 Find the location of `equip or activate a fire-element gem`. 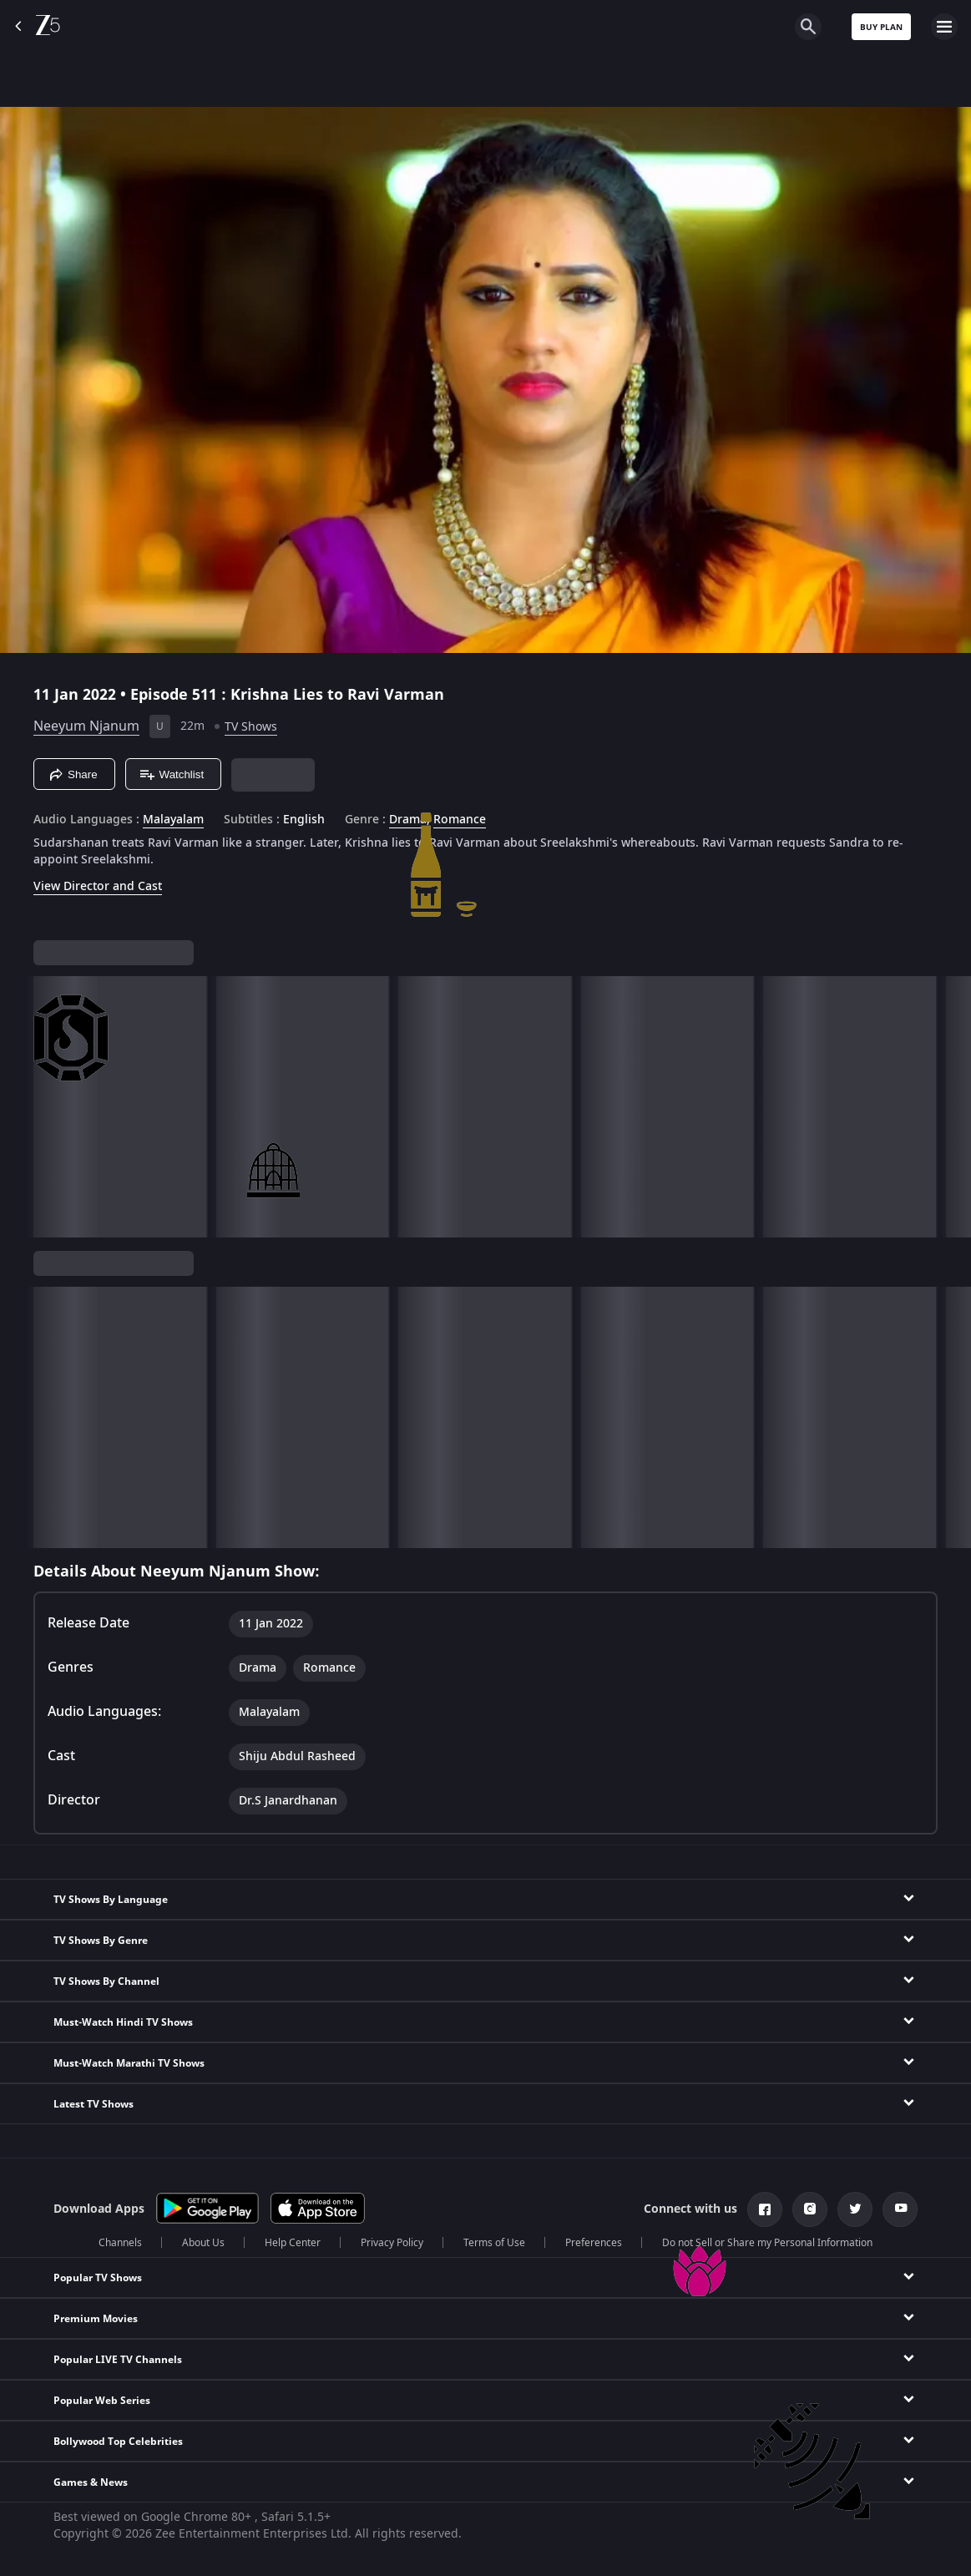

equip or activate a fire-element gem is located at coordinates (71, 1038).